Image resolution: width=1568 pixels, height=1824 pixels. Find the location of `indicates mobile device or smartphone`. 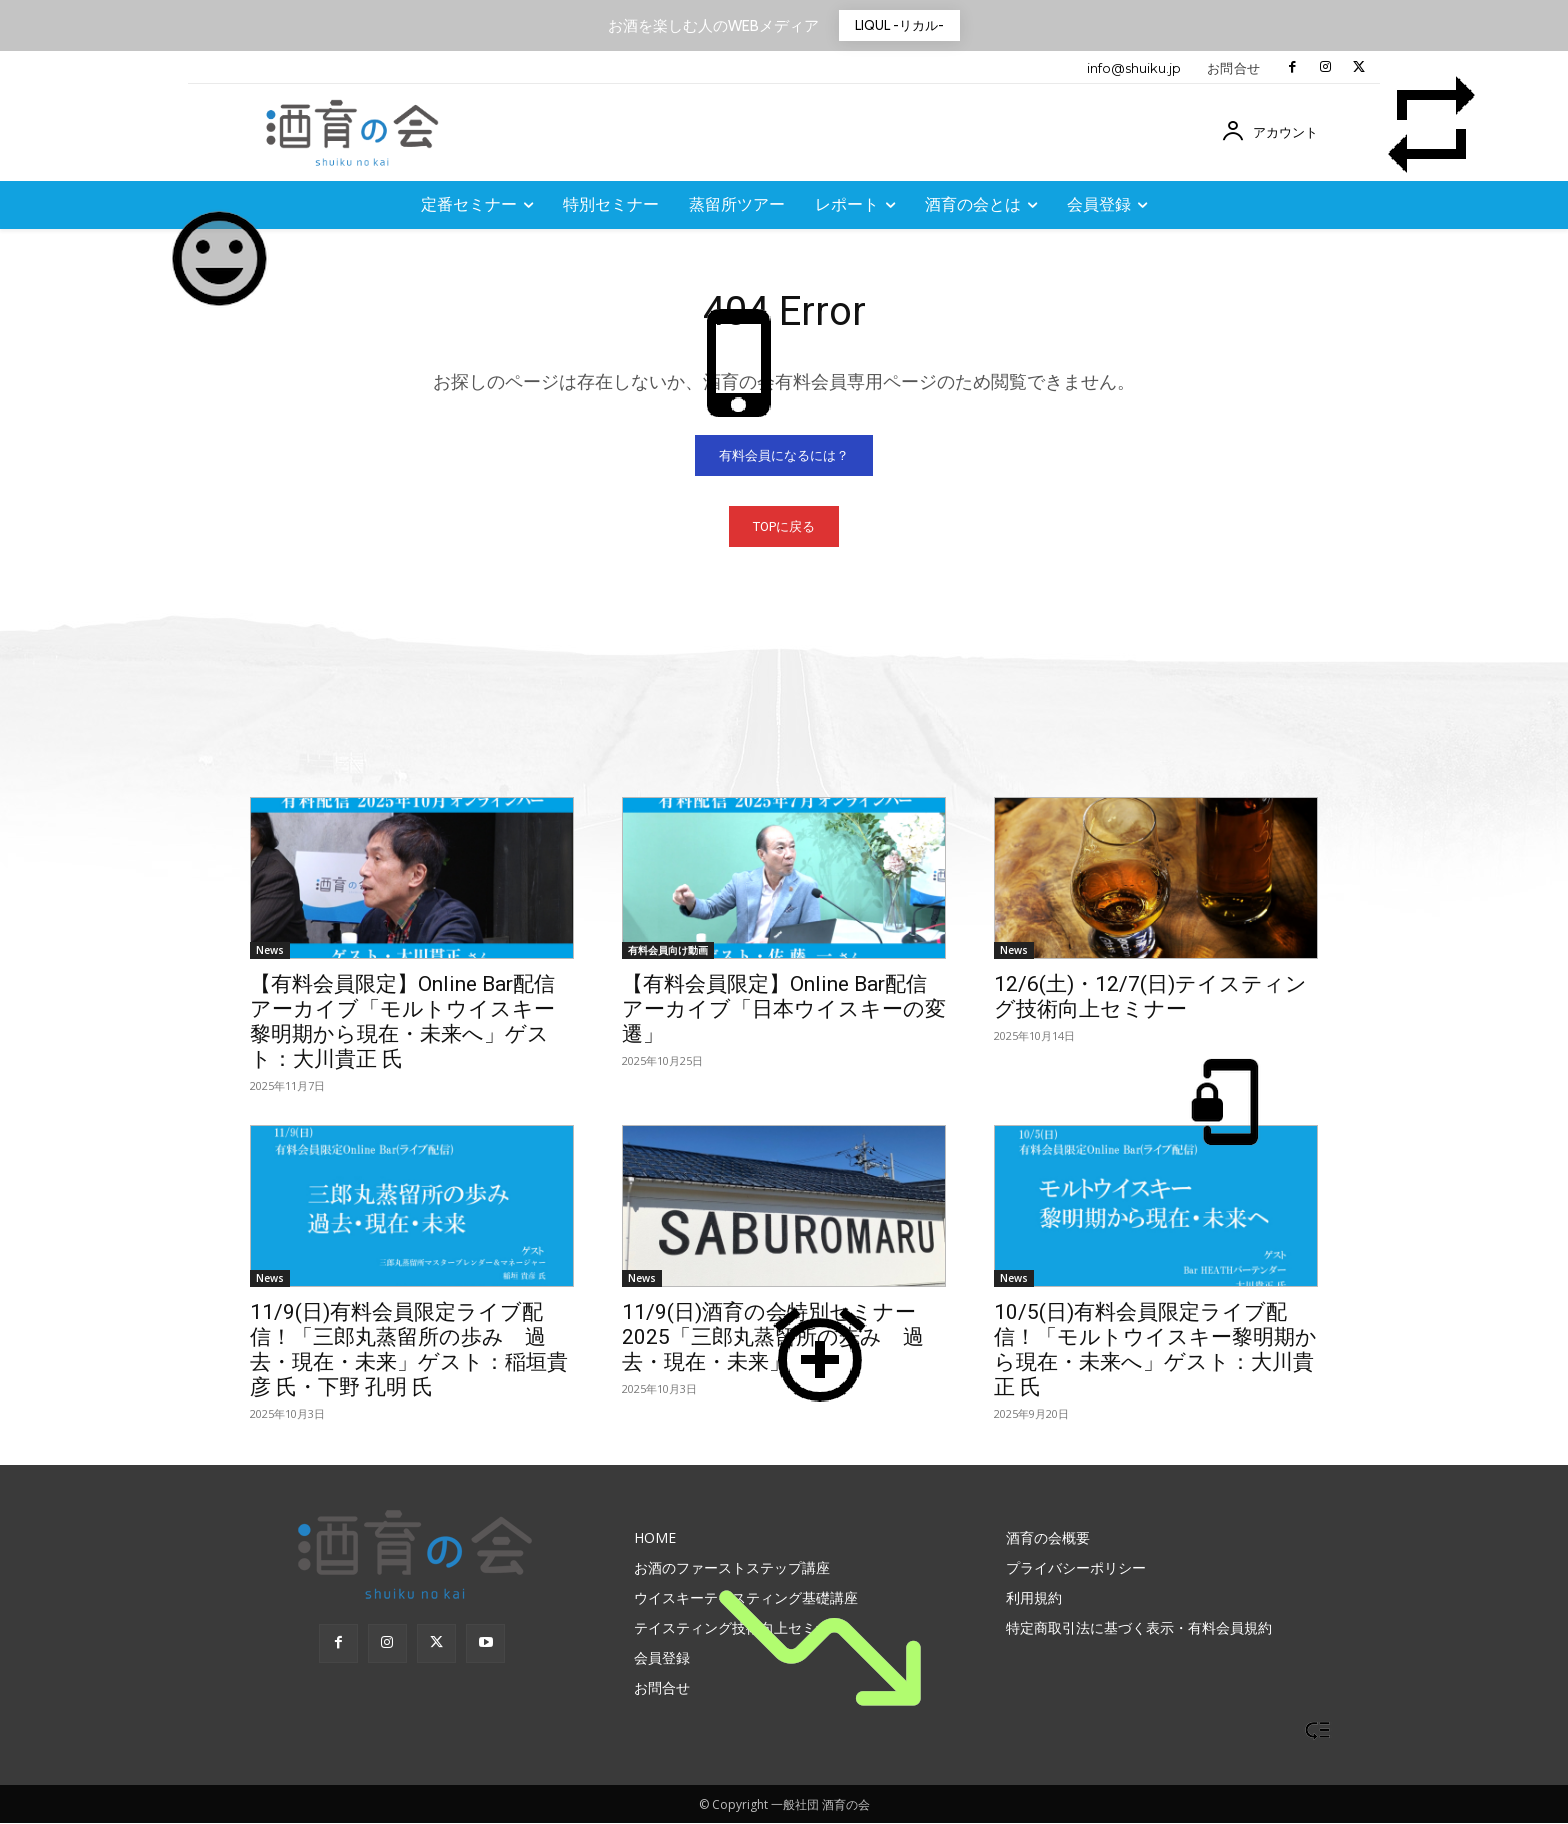

indicates mobile device or smartphone is located at coordinates (741, 363).